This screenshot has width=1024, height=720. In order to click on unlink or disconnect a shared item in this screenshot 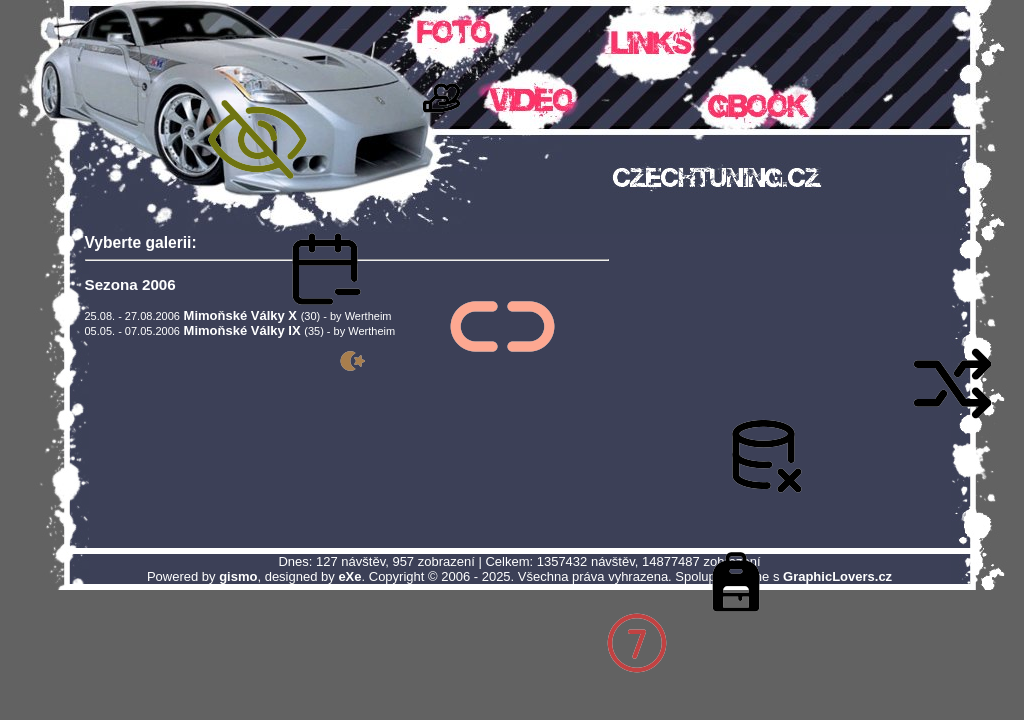, I will do `click(502, 326)`.